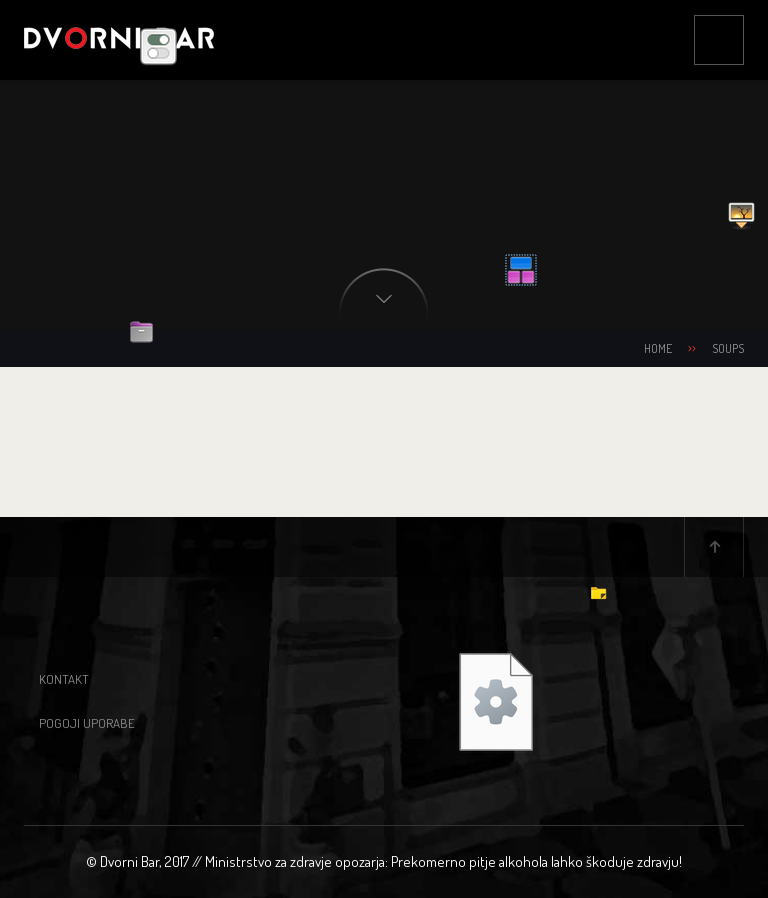 This screenshot has width=768, height=898. I want to click on insert an image into the document, so click(741, 215).